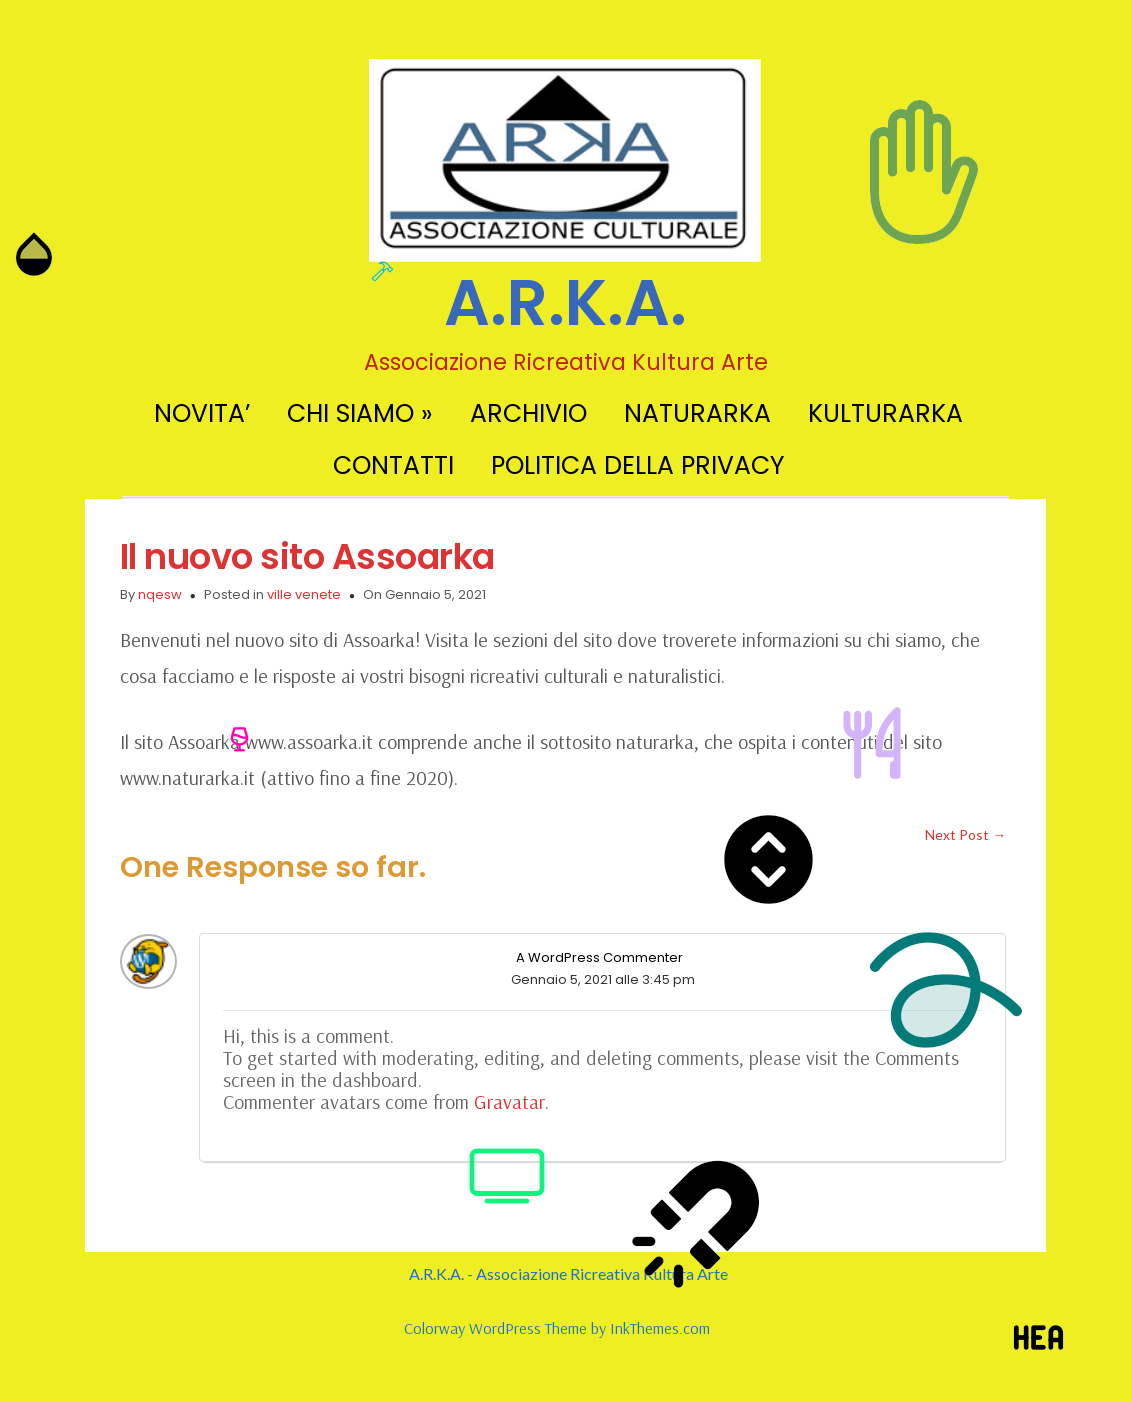 Image resolution: width=1131 pixels, height=1402 pixels. What do you see at coordinates (1038, 1337) in the screenshot?
I see `indicates HTTP HEAD request method` at bounding box center [1038, 1337].